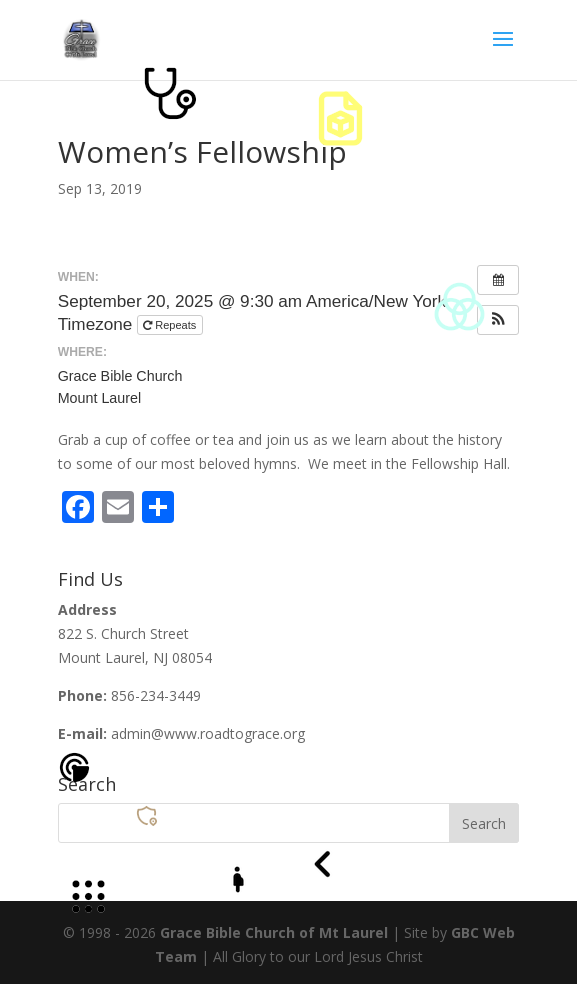 Image resolution: width=577 pixels, height=984 pixels. Describe the element at coordinates (88, 896) in the screenshot. I see `drag to rearrange items` at that location.